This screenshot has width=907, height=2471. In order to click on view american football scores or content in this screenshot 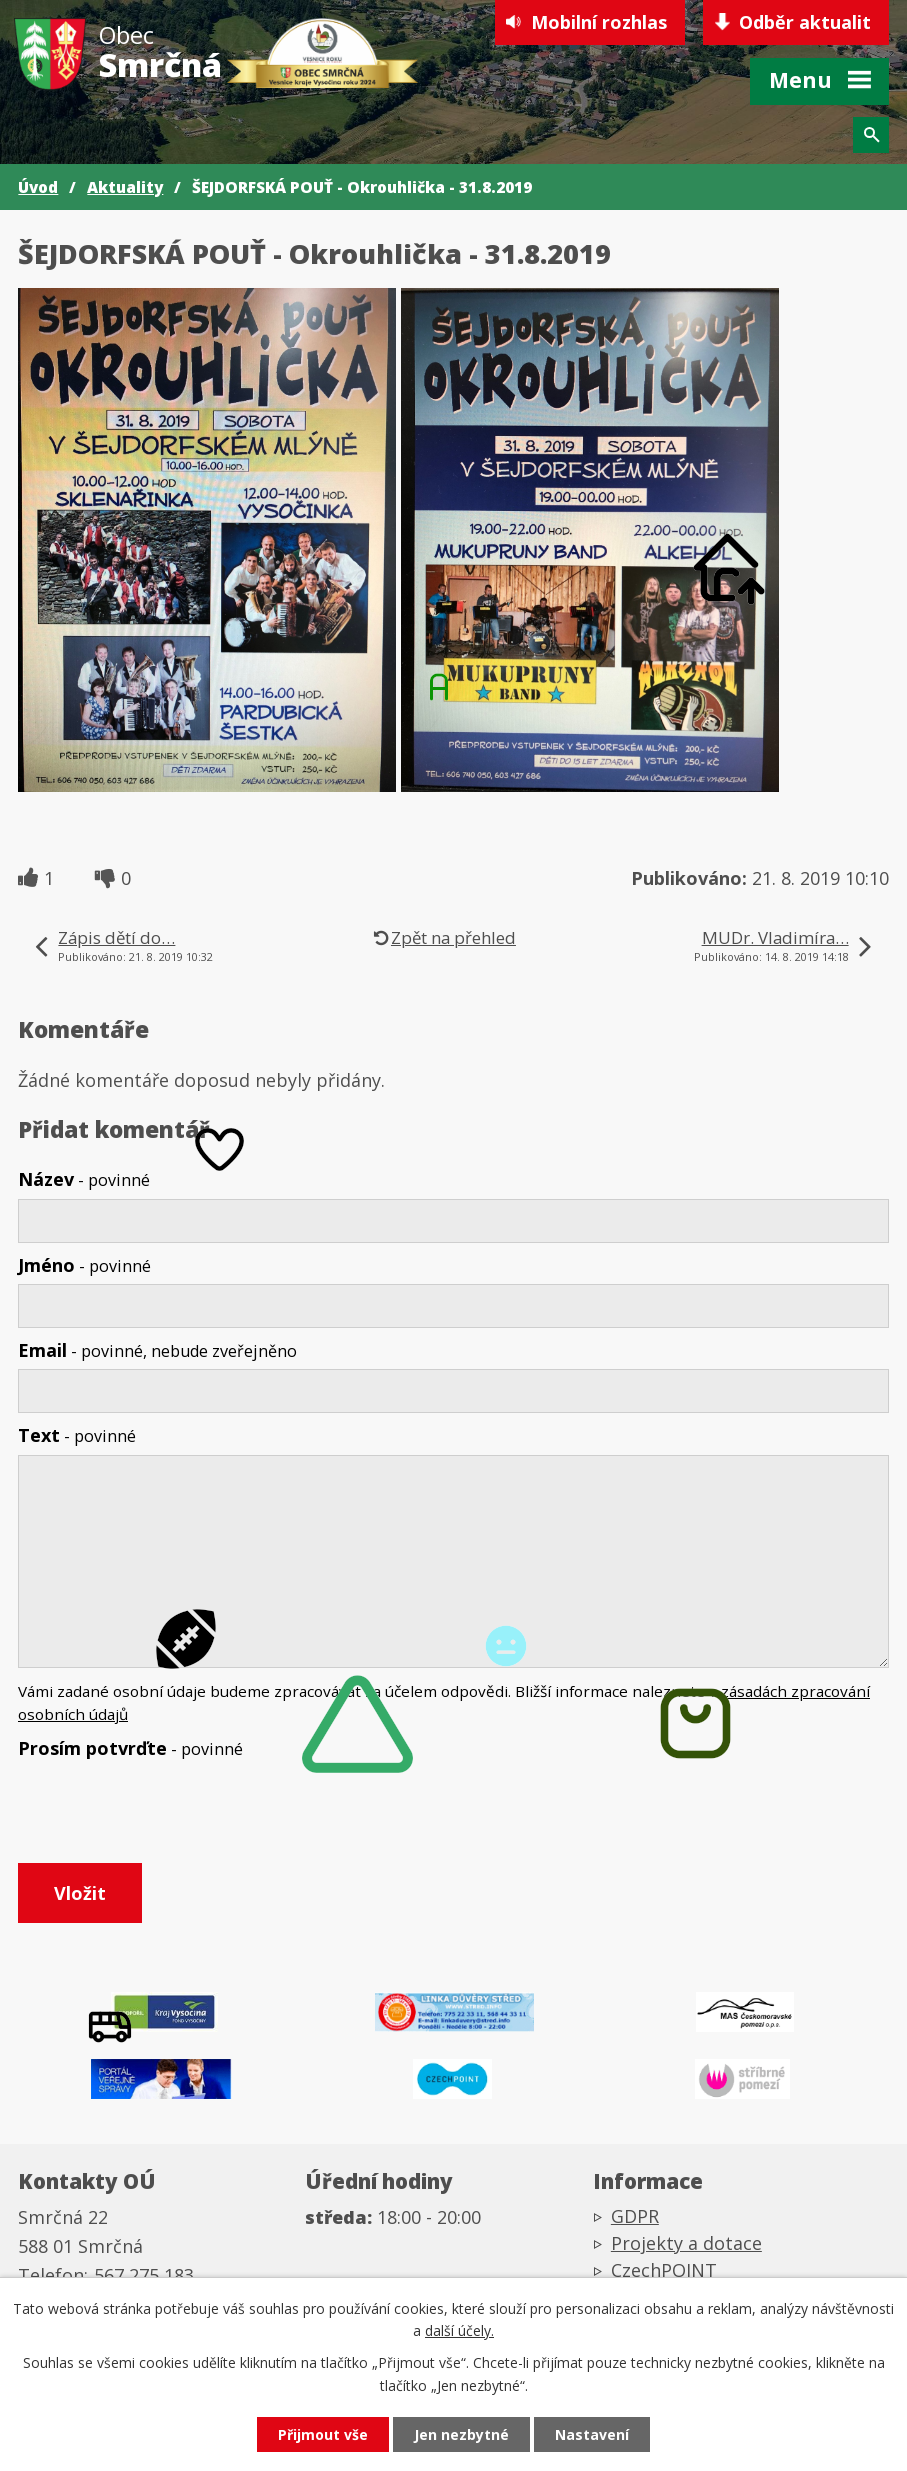, I will do `click(186, 1639)`.